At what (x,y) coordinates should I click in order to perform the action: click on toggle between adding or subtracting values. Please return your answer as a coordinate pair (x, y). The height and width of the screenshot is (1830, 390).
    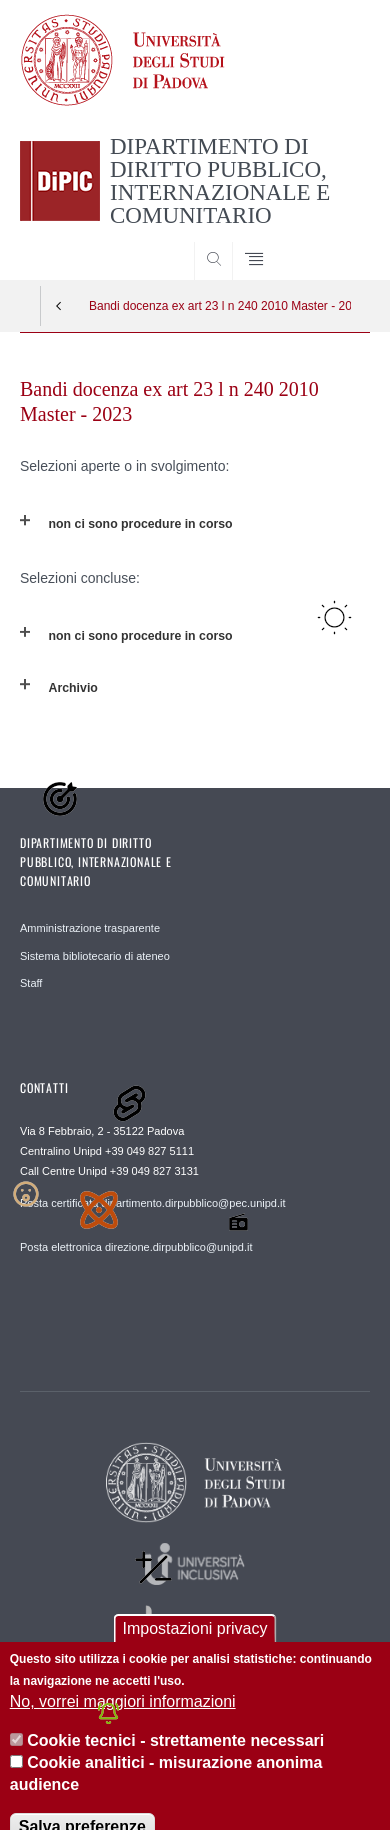
    Looking at the image, I should click on (153, 1569).